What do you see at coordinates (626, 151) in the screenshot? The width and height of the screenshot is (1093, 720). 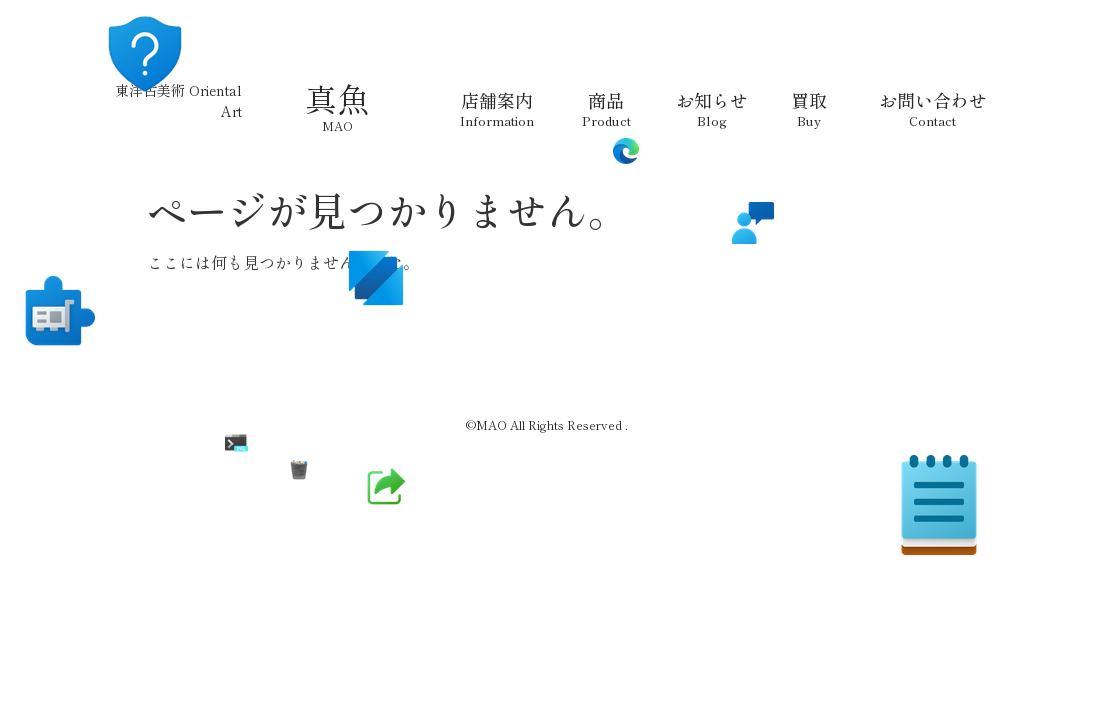 I see `open Microsoft Edge browser` at bounding box center [626, 151].